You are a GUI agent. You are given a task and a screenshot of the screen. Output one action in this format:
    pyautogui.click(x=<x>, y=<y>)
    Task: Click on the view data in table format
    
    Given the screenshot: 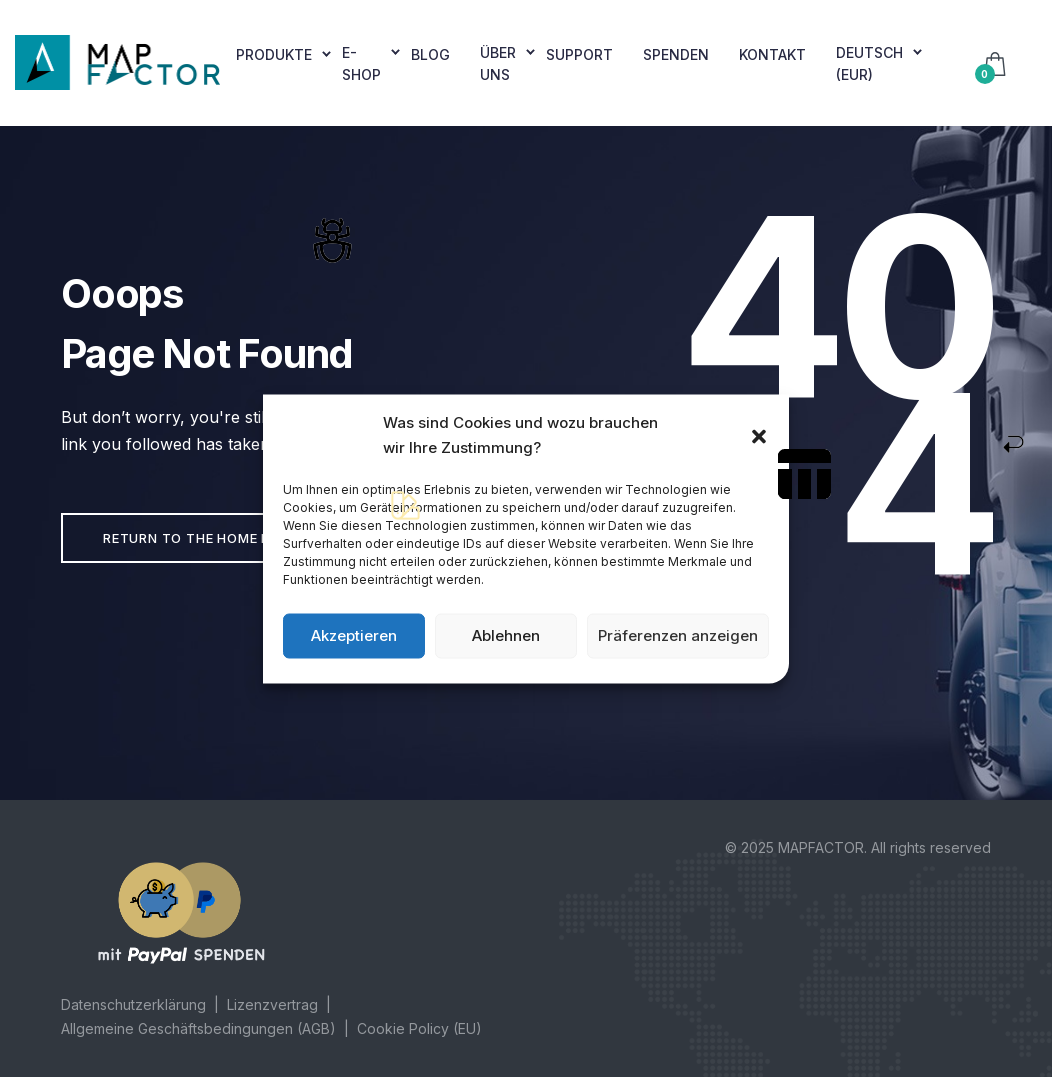 What is the action you would take?
    pyautogui.click(x=803, y=474)
    